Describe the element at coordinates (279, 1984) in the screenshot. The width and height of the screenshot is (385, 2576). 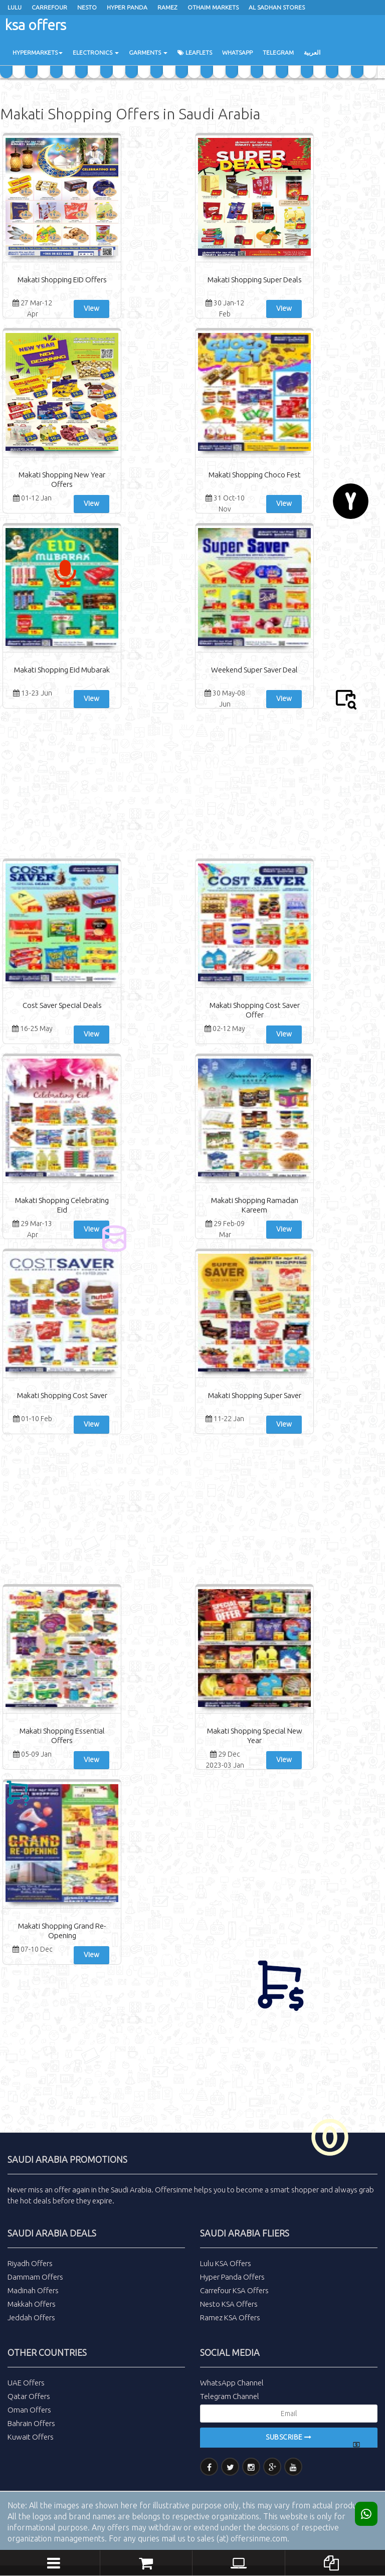
I see `view cart total or pricing` at that location.